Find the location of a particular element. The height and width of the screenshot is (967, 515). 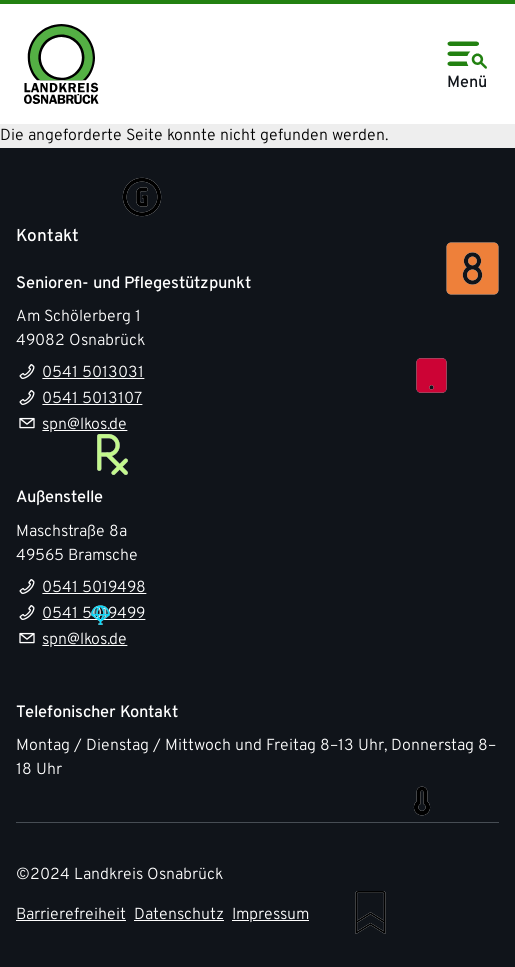

access emergency or backup recovery options is located at coordinates (100, 615).